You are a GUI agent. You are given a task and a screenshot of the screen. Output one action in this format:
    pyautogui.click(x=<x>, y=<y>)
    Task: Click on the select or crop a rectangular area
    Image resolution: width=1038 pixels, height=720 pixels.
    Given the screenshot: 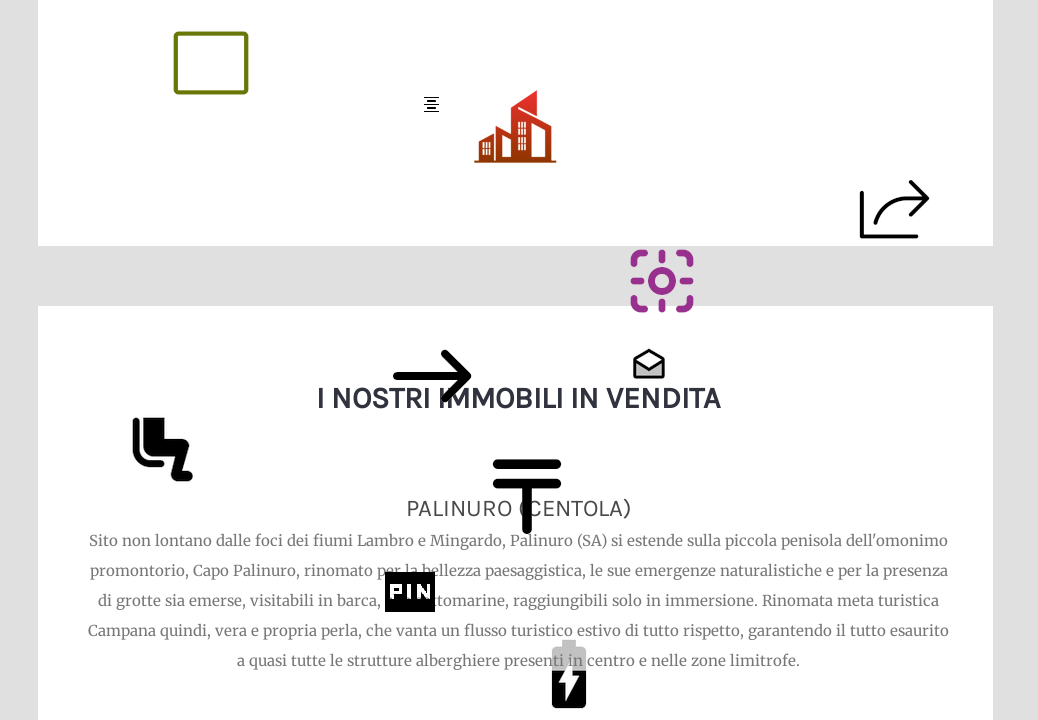 What is the action you would take?
    pyautogui.click(x=211, y=63)
    